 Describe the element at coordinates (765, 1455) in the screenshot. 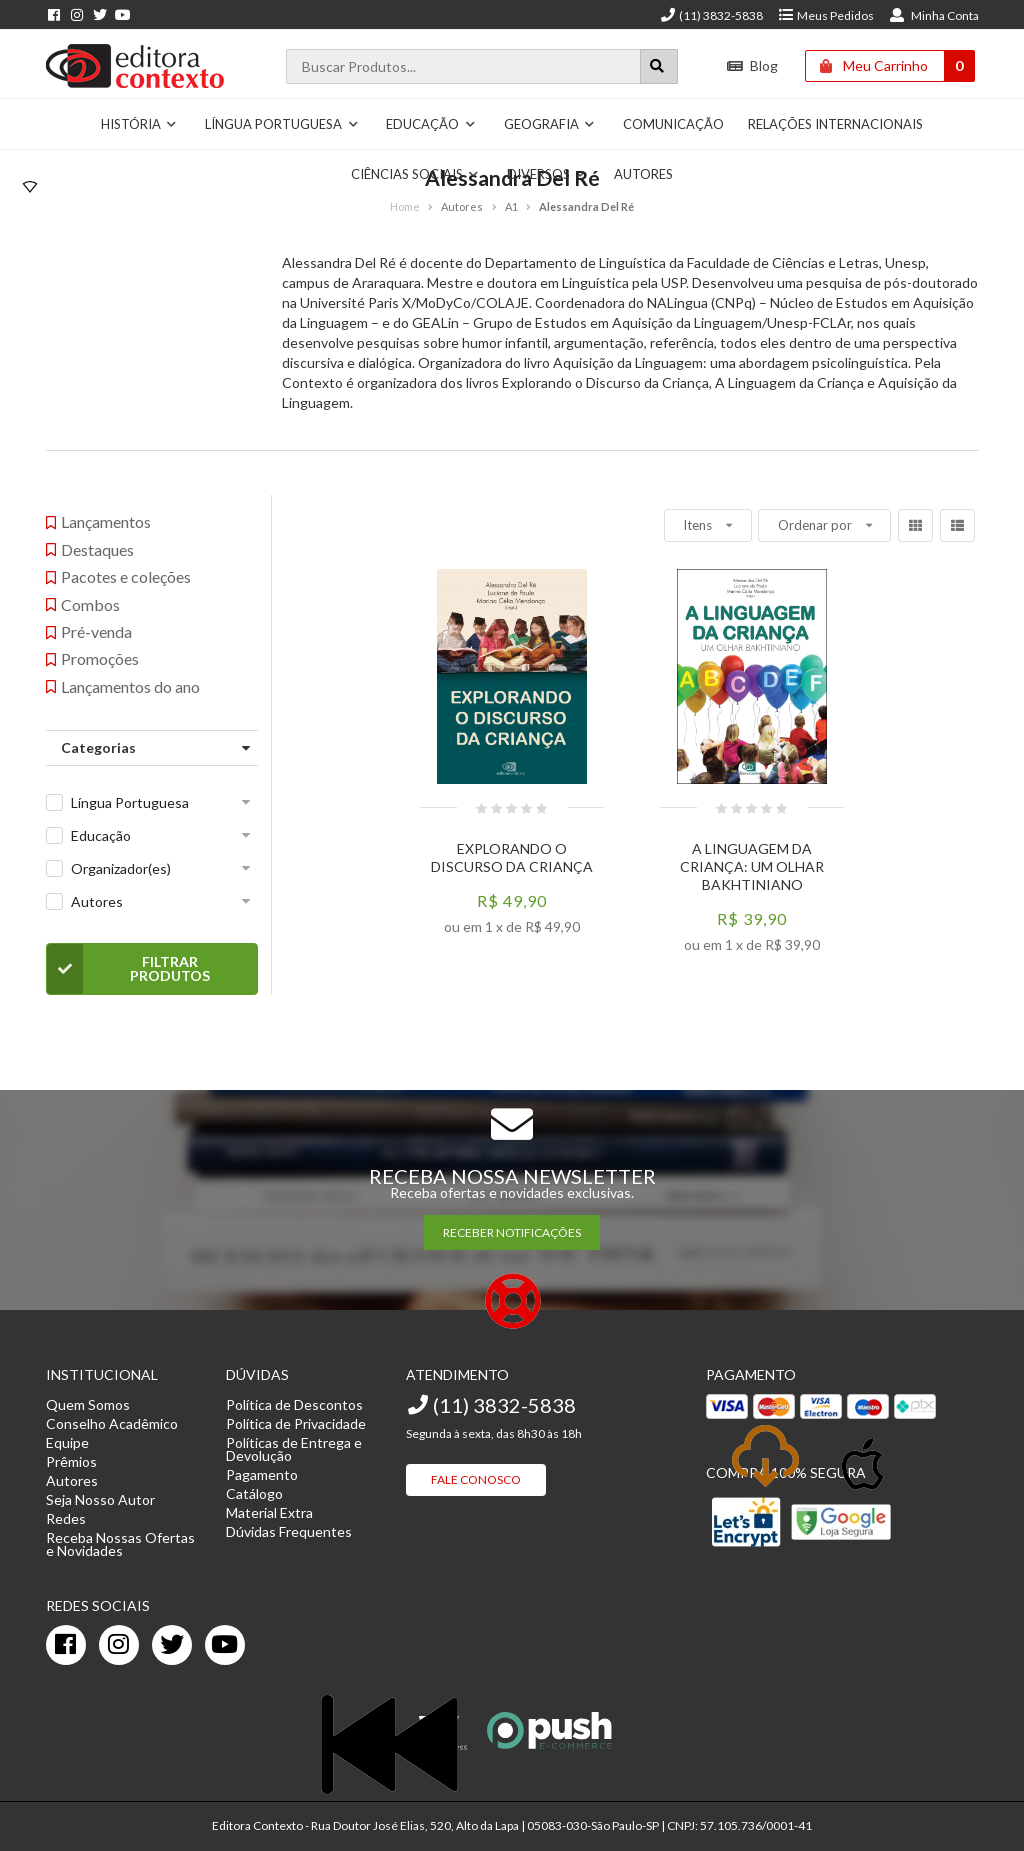

I see `download file from cloud storage` at that location.